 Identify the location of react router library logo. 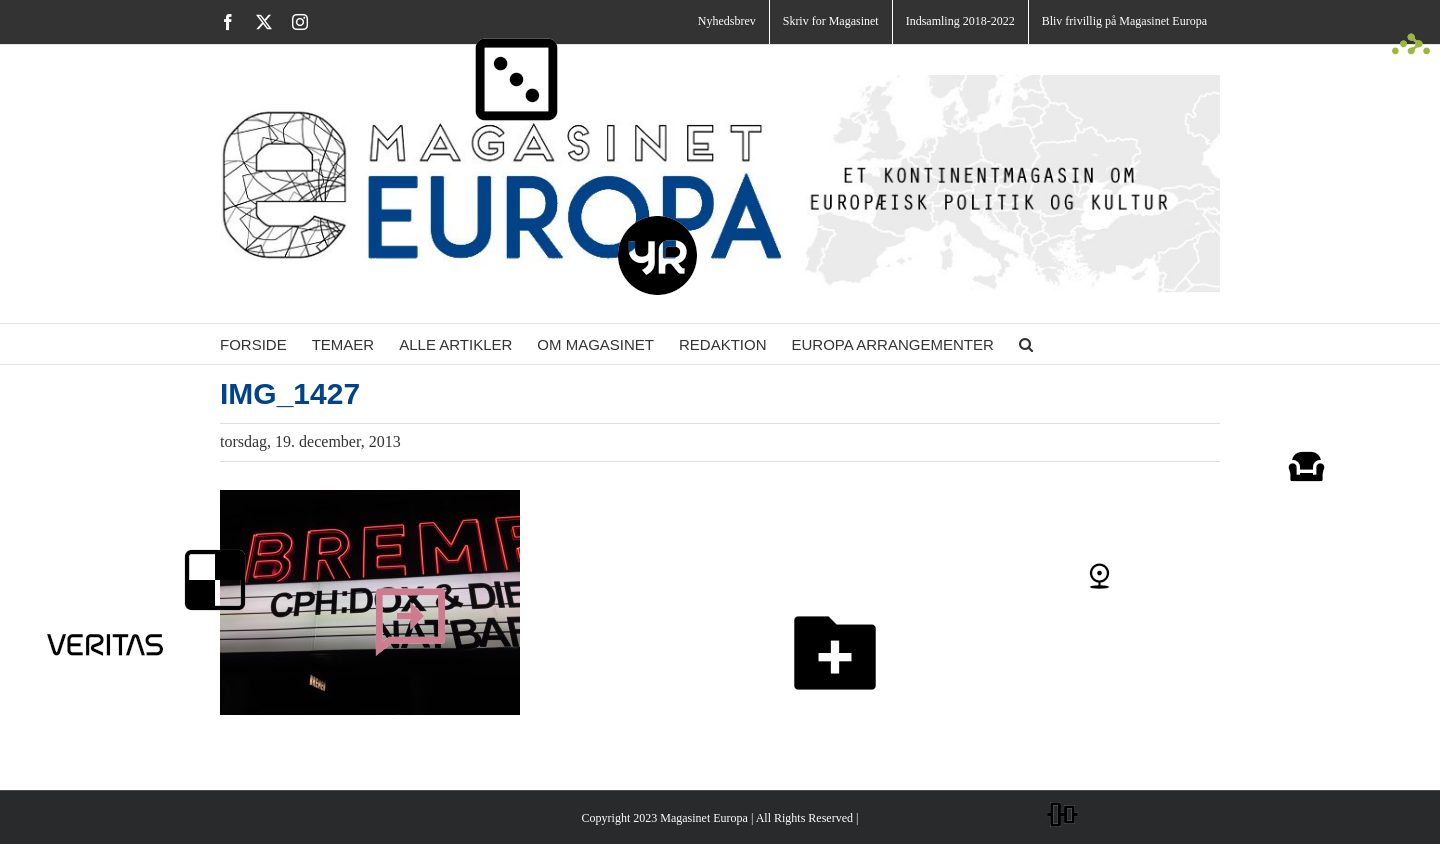
(1411, 44).